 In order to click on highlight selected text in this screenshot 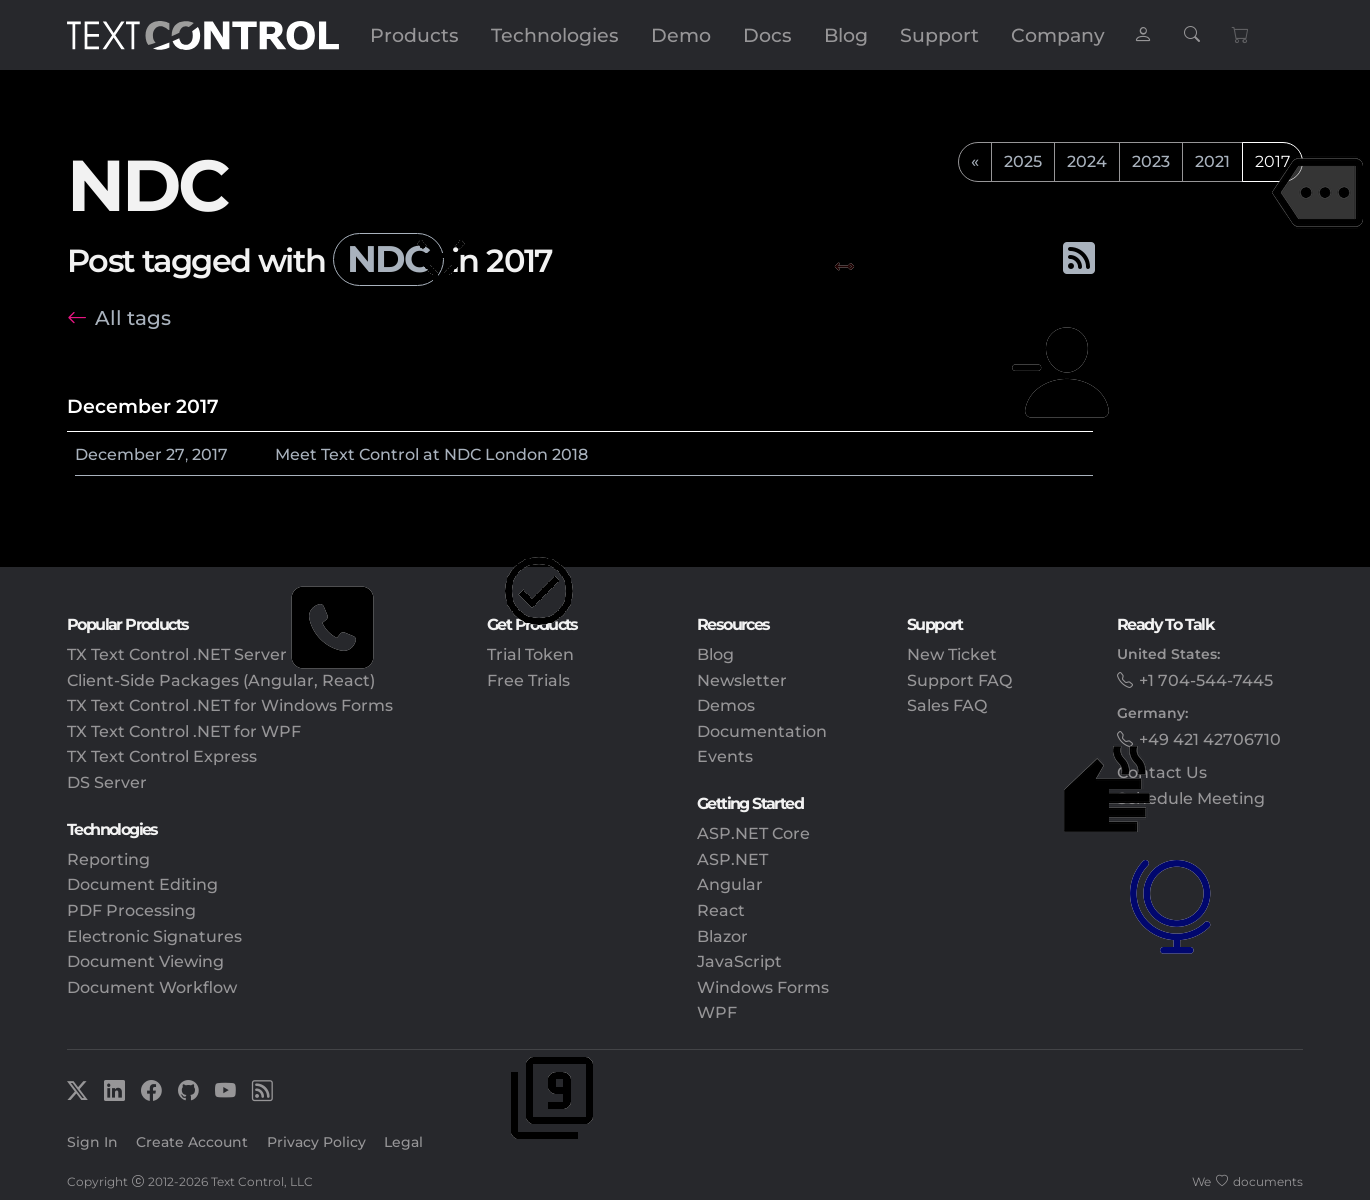, I will do `click(441, 261)`.